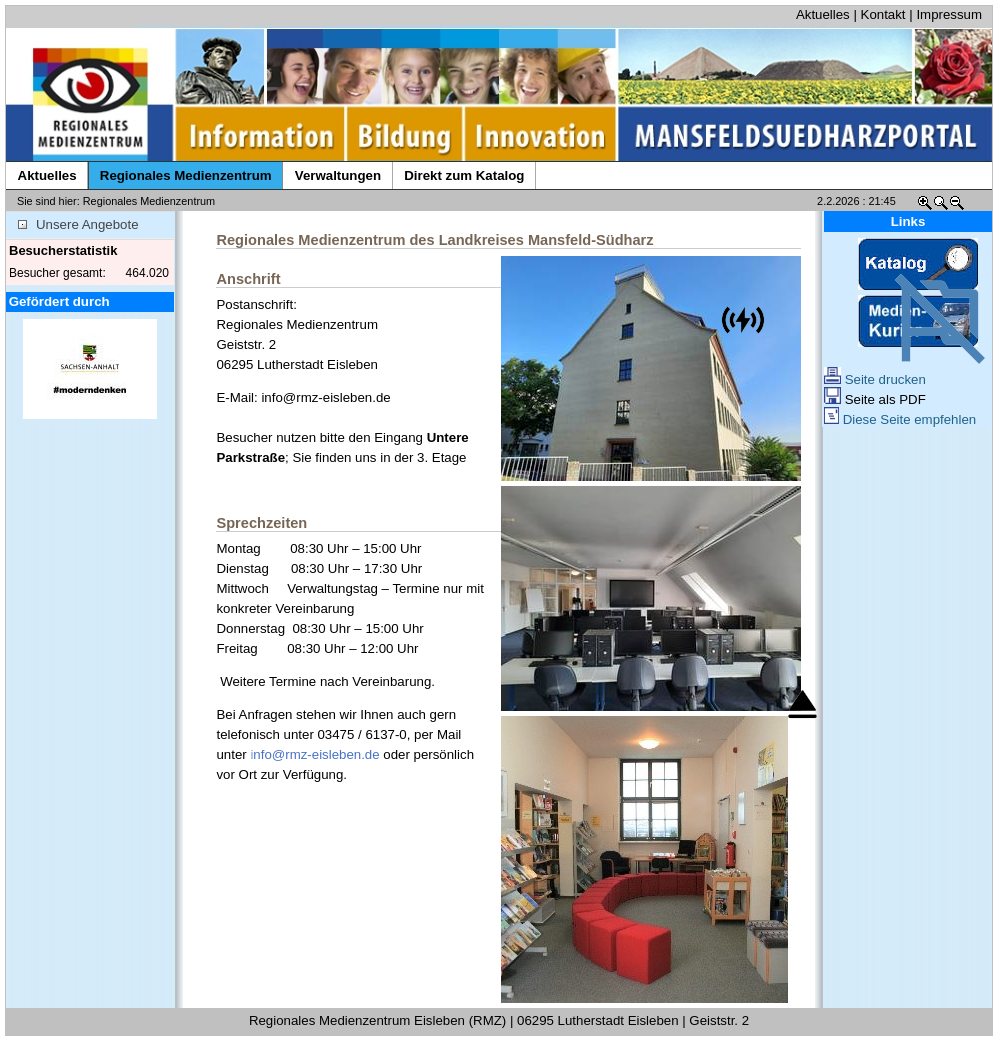 This screenshot has height=1041, width=993. Describe the element at coordinates (940, 319) in the screenshot. I see `disable or turn off flag notifications` at that location.